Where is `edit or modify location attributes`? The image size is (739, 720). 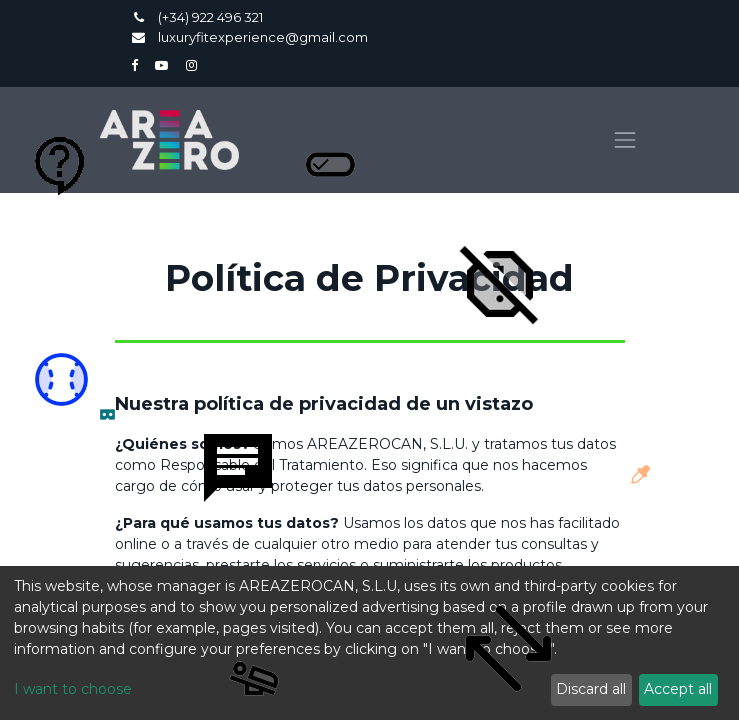
edit or modify location attributes is located at coordinates (330, 164).